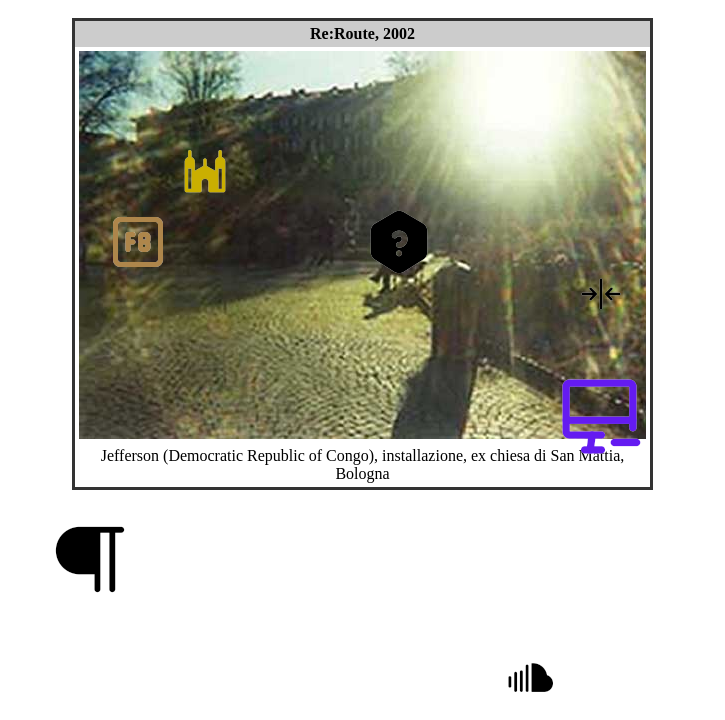  Describe the element at coordinates (530, 679) in the screenshot. I see `open soundcloud app` at that location.